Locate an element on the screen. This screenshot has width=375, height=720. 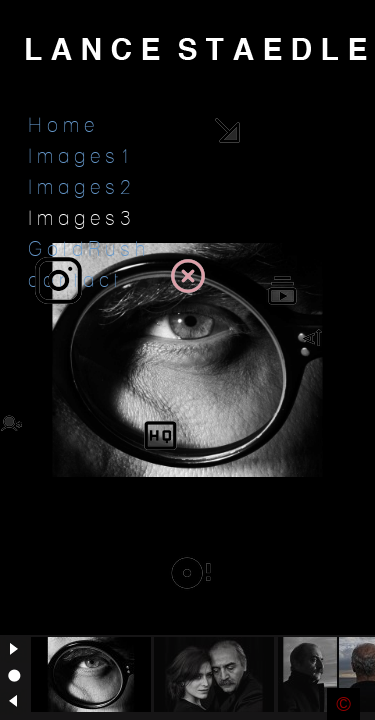
navigate to the next item diagonally is located at coordinates (227, 130).